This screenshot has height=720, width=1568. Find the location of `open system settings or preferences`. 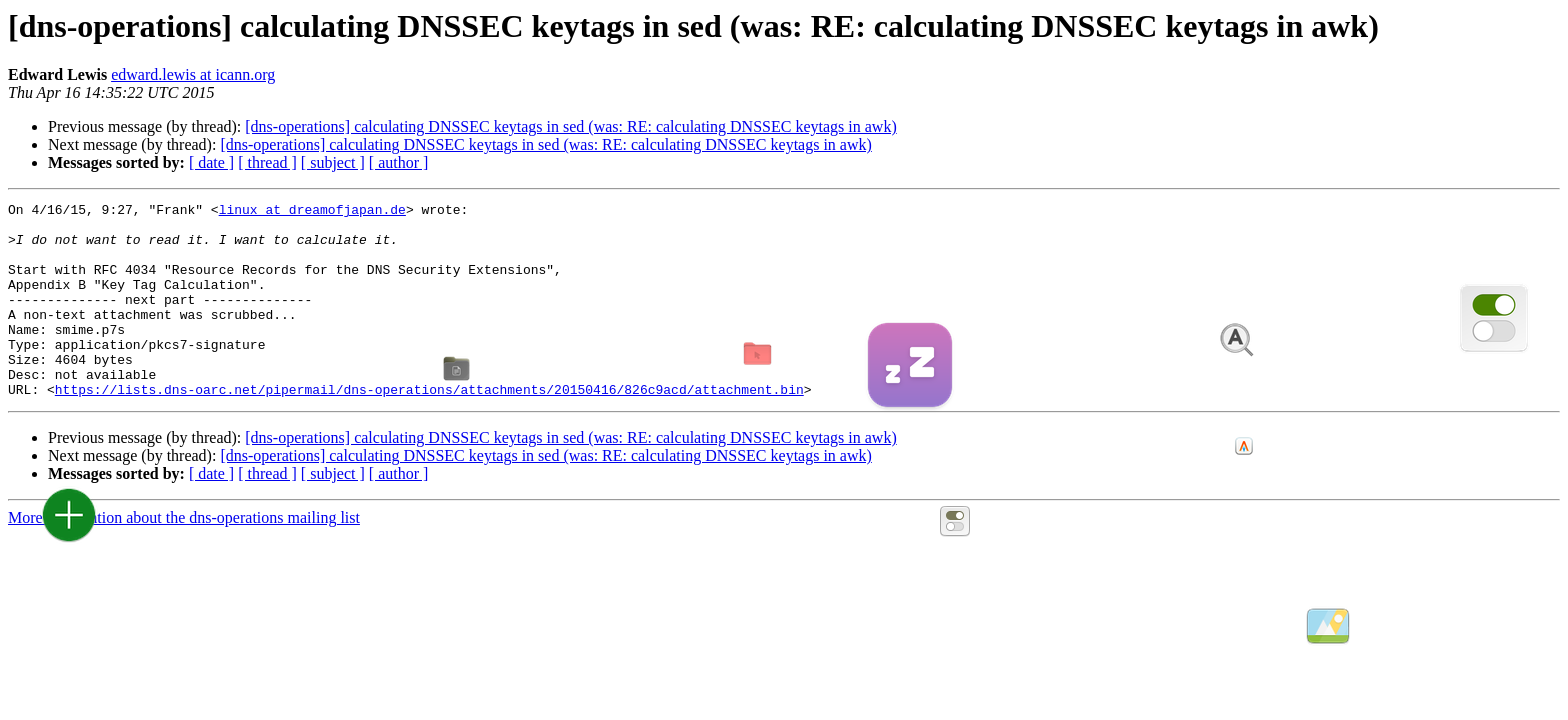

open system settings or preferences is located at coordinates (955, 521).